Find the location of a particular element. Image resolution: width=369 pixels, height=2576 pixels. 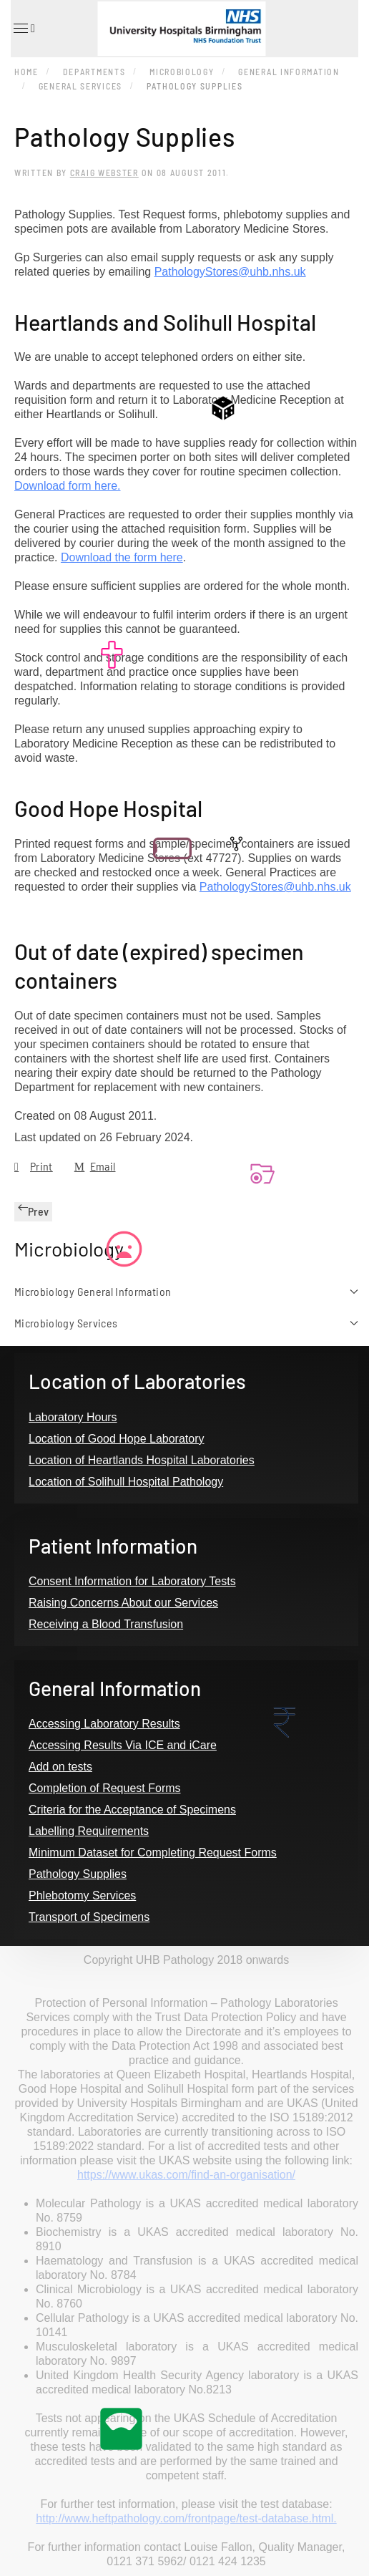

view weight or measurement data is located at coordinates (121, 2429).